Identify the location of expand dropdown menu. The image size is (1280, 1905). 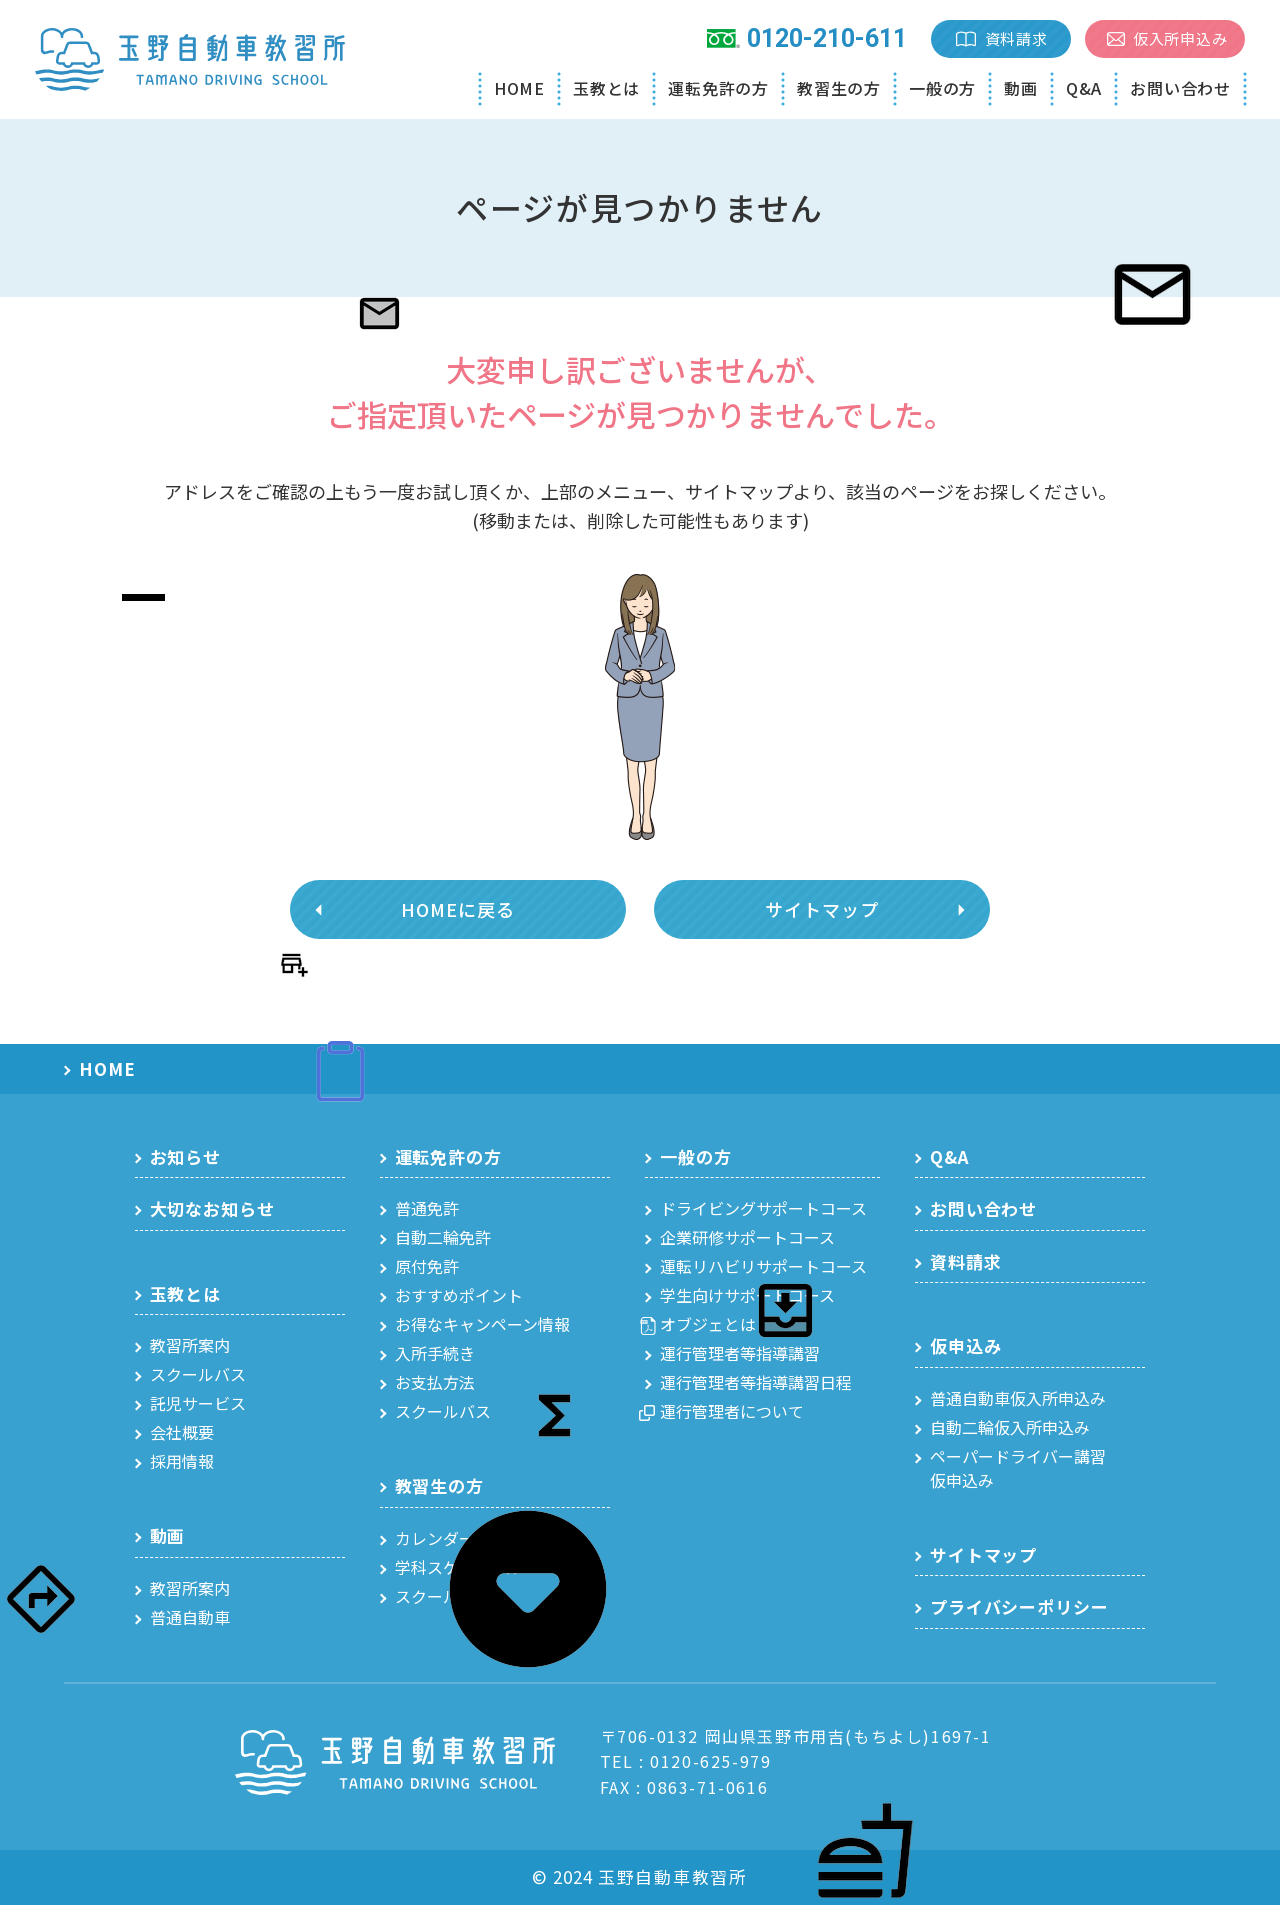
(528, 1589).